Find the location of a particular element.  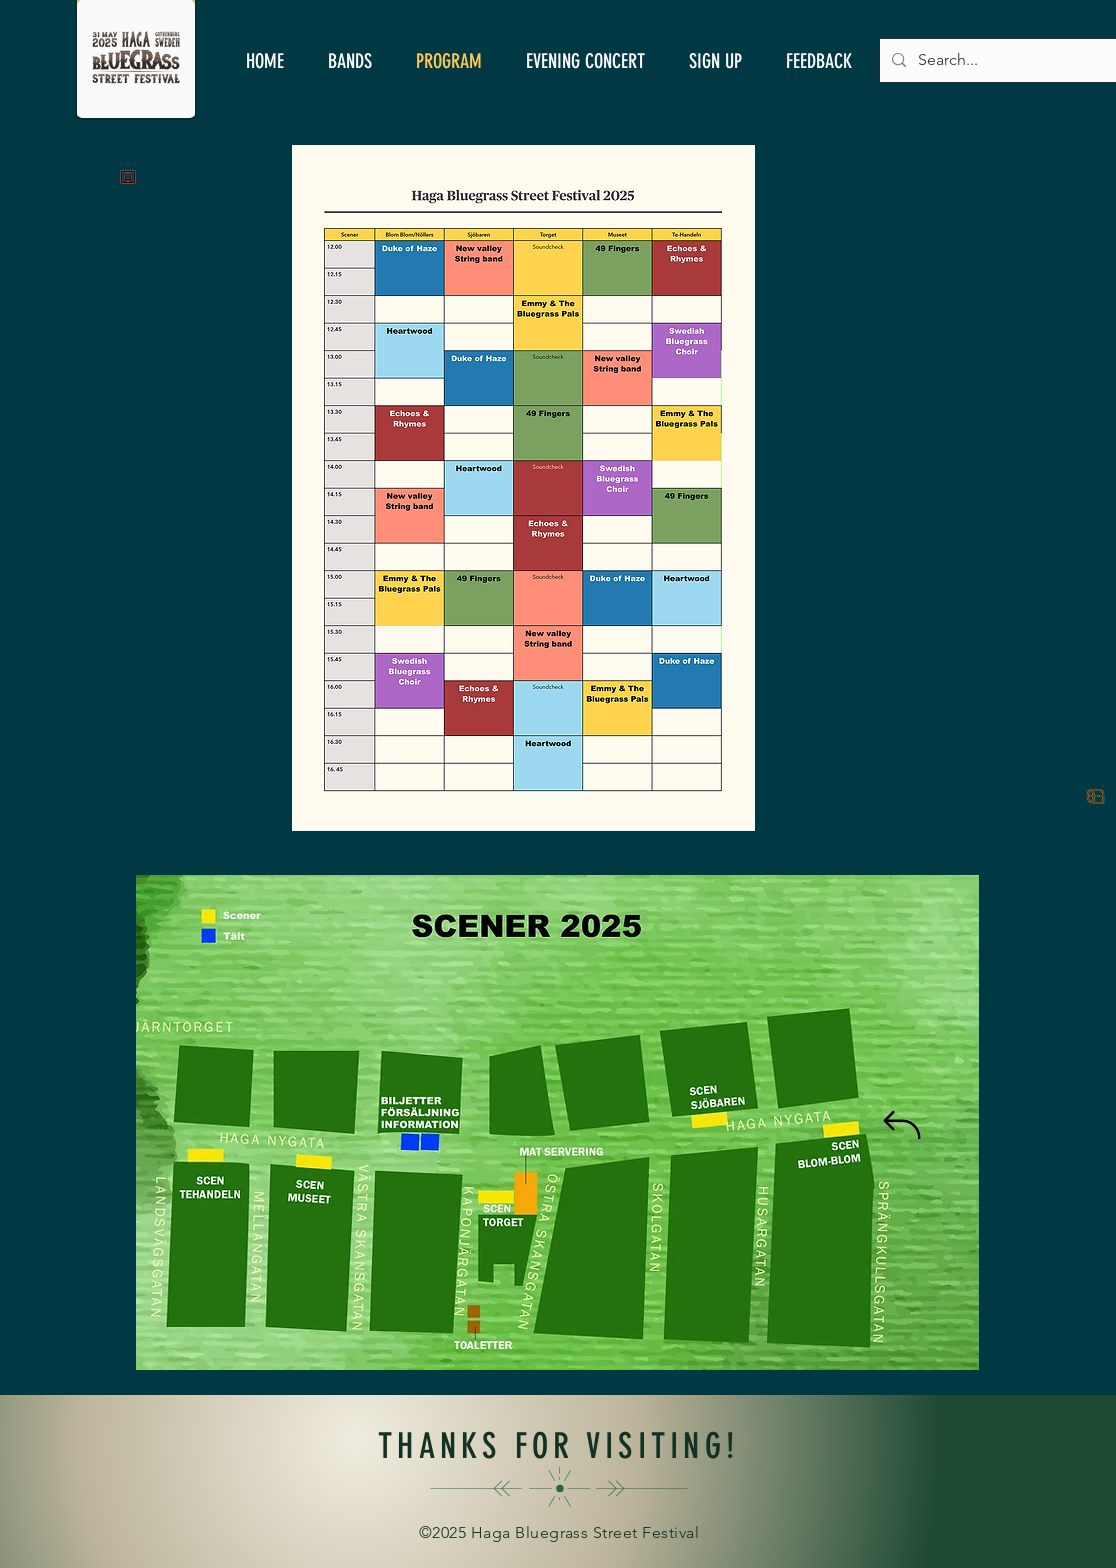

reply to a message is located at coordinates (902, 1125).